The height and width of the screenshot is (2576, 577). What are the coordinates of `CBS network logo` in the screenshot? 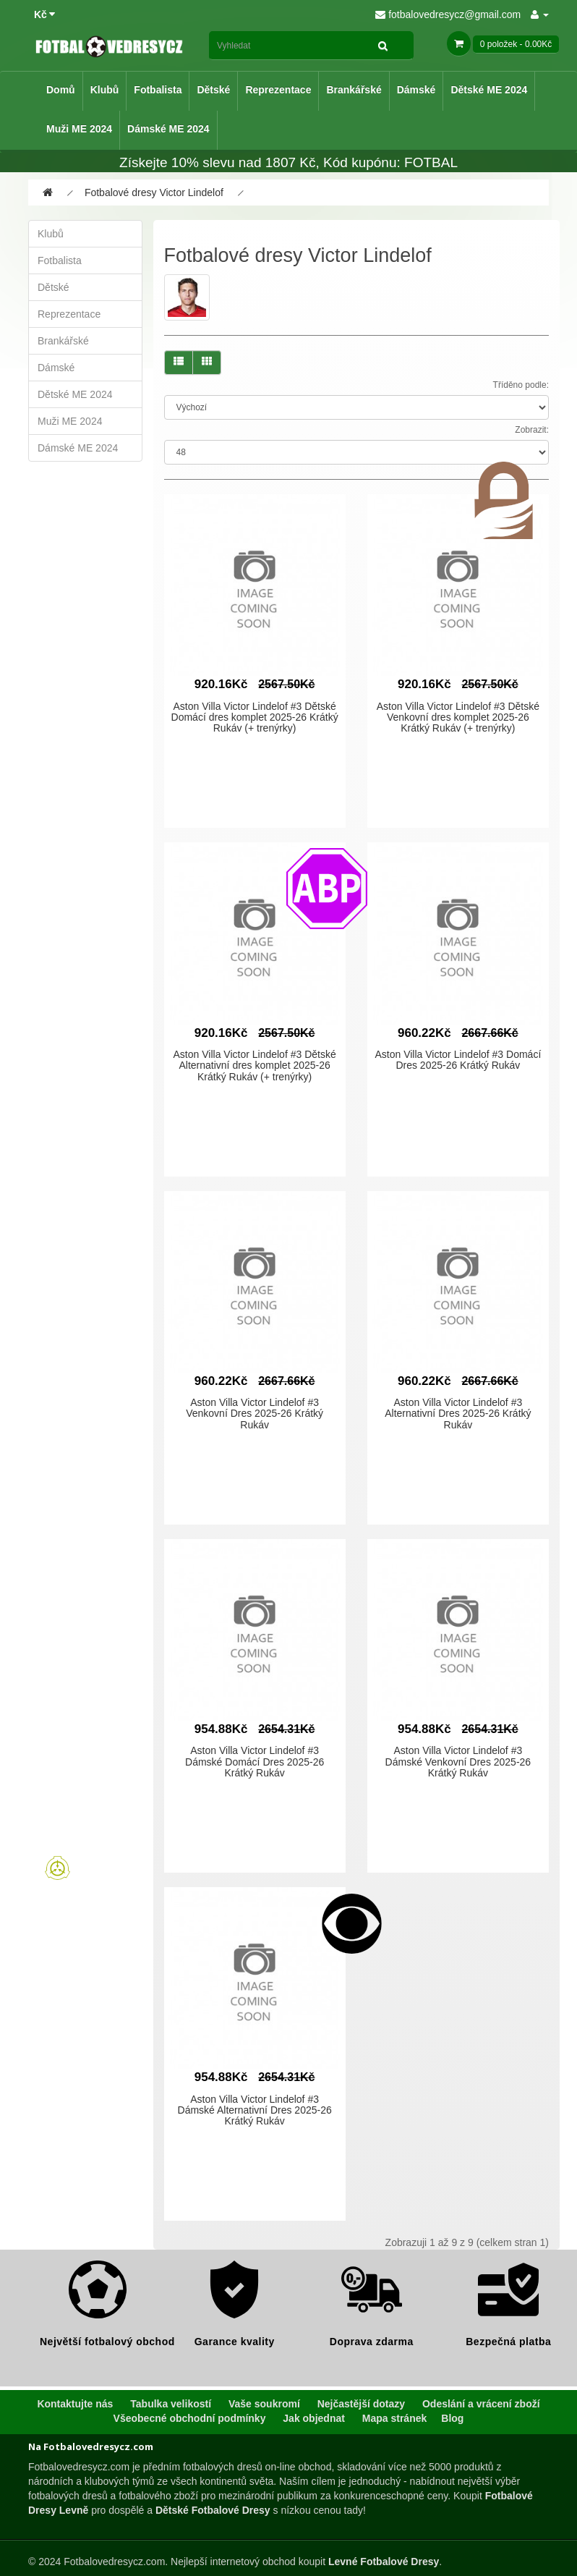 It's located at (351, 1923).